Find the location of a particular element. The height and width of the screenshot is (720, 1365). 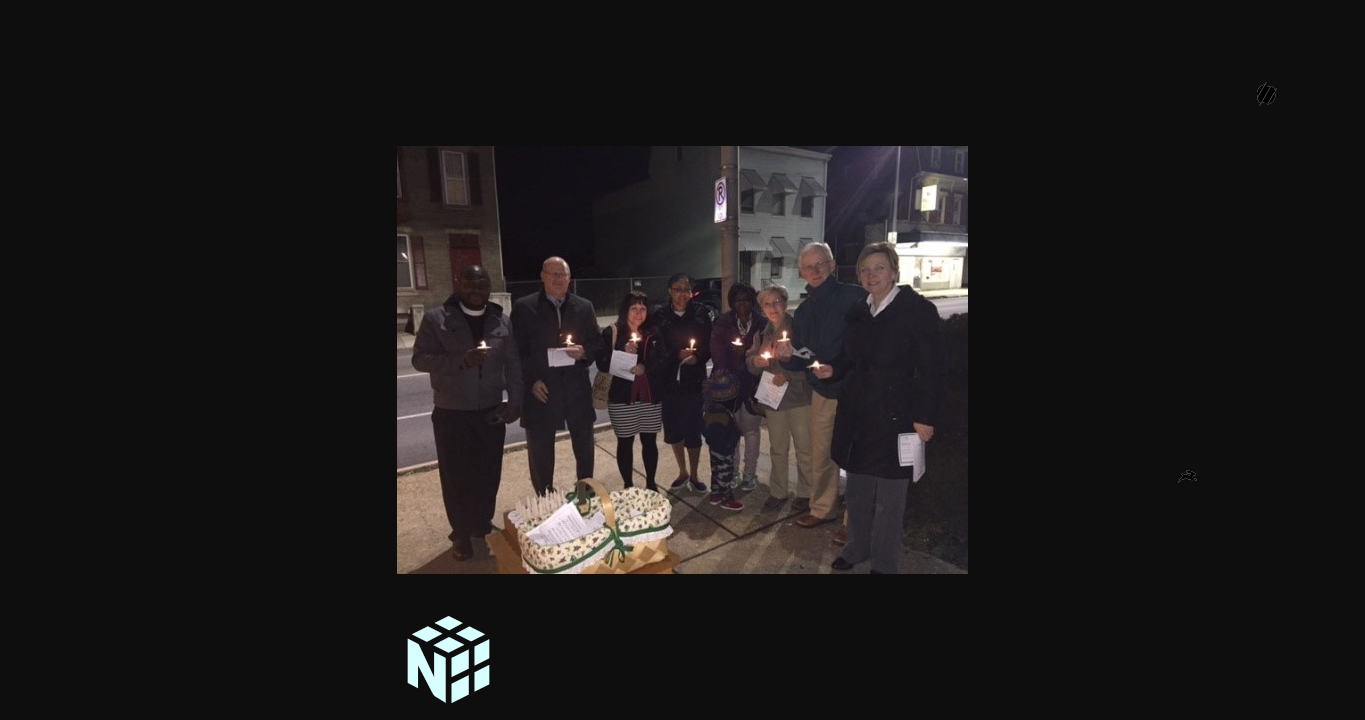

open the triller app is located at coordinates (1267, 94).